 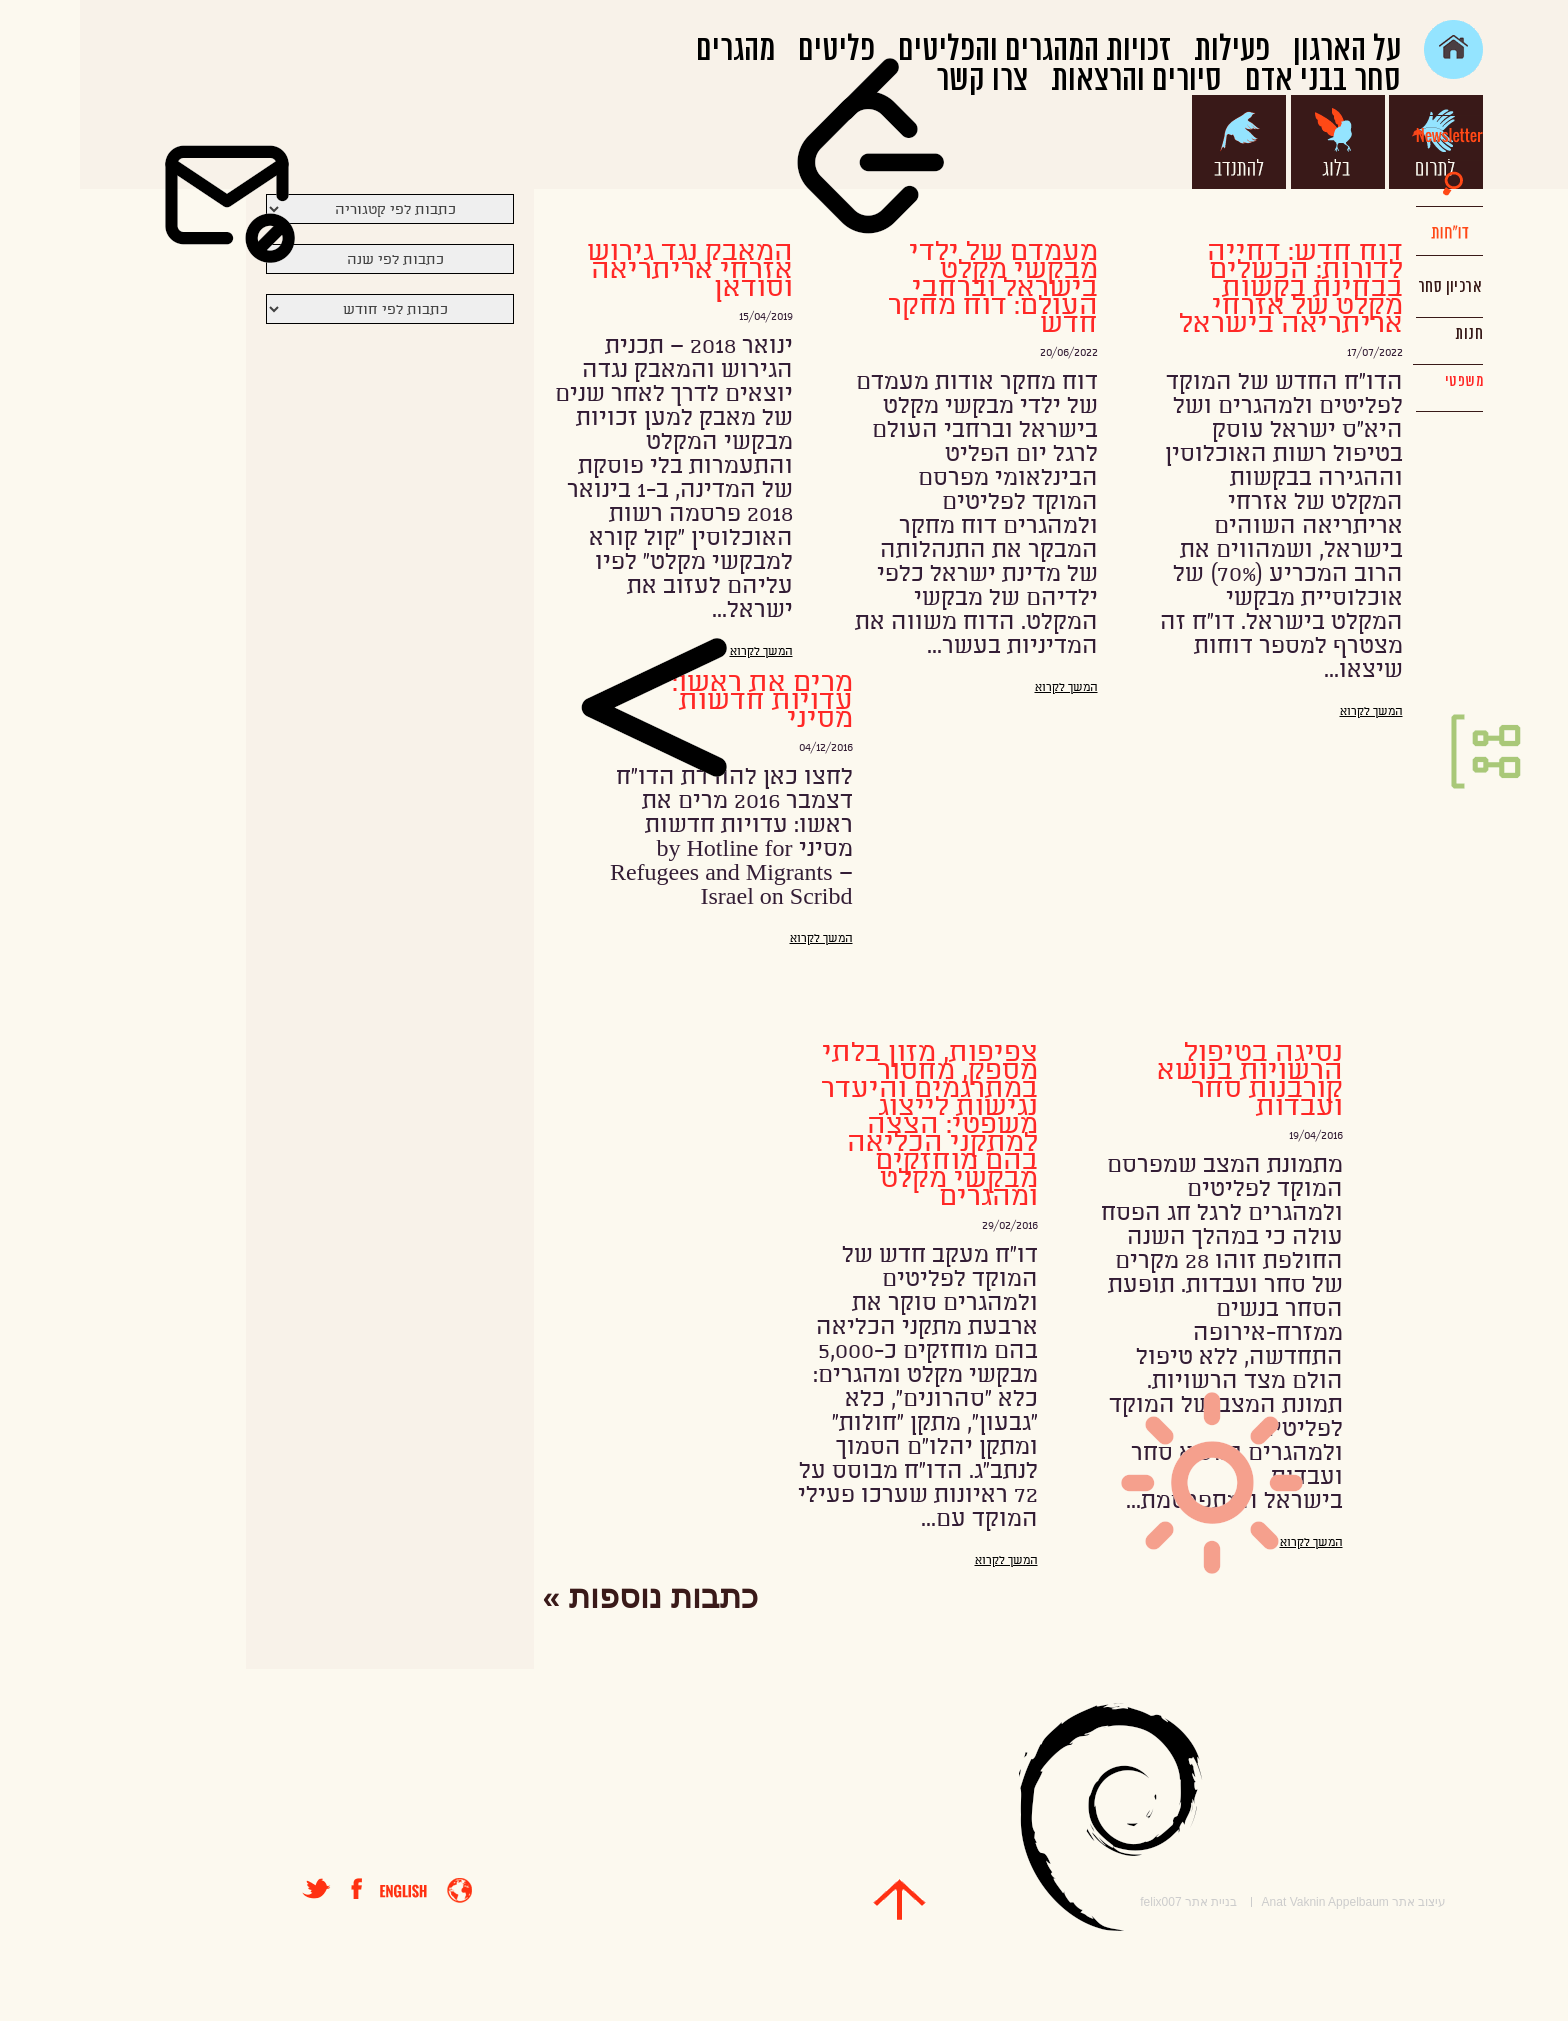 What do you see at coordinates (657, 707) in the screenshot?
I see `go back to the previous screen` at bounding box center [657, 707].